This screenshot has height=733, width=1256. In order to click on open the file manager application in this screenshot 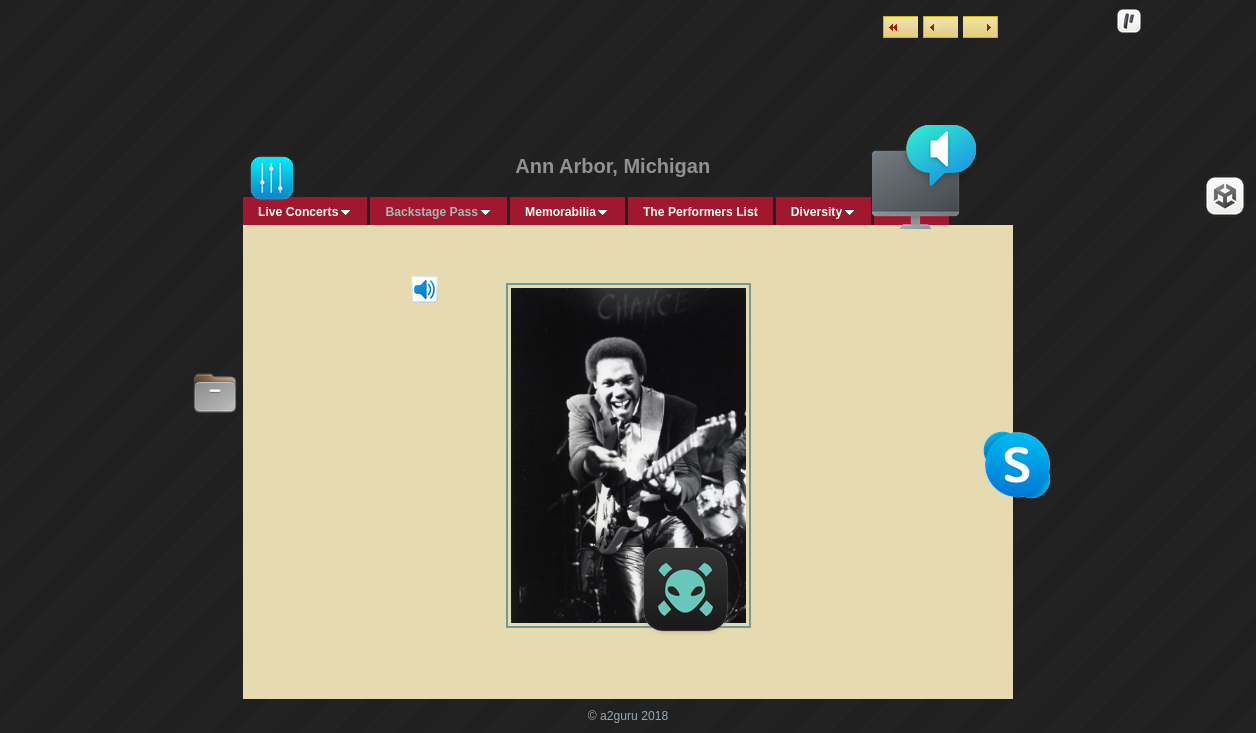, I will do `click(215, 393)`.